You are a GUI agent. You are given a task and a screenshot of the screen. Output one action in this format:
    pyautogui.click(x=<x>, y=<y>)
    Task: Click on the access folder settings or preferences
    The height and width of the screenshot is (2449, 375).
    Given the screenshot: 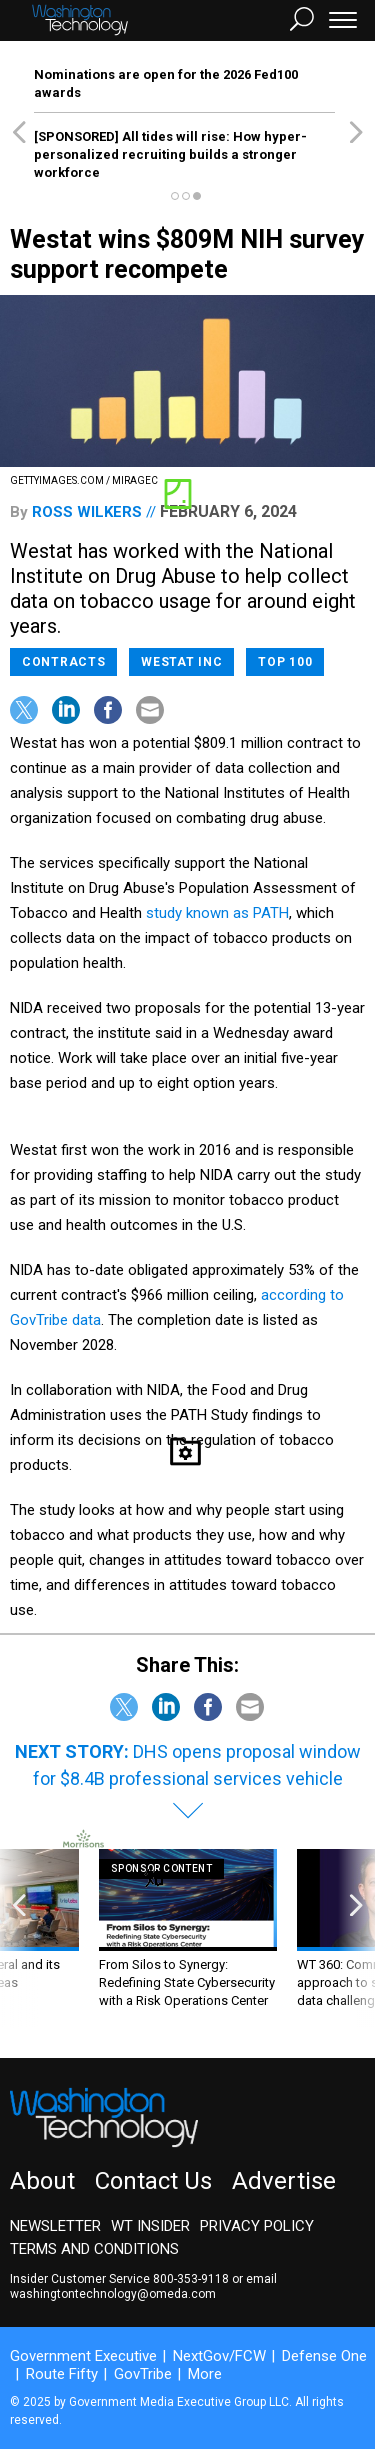 What is the action you would take?
    pyautogui.click(x=185, y=1451)
    